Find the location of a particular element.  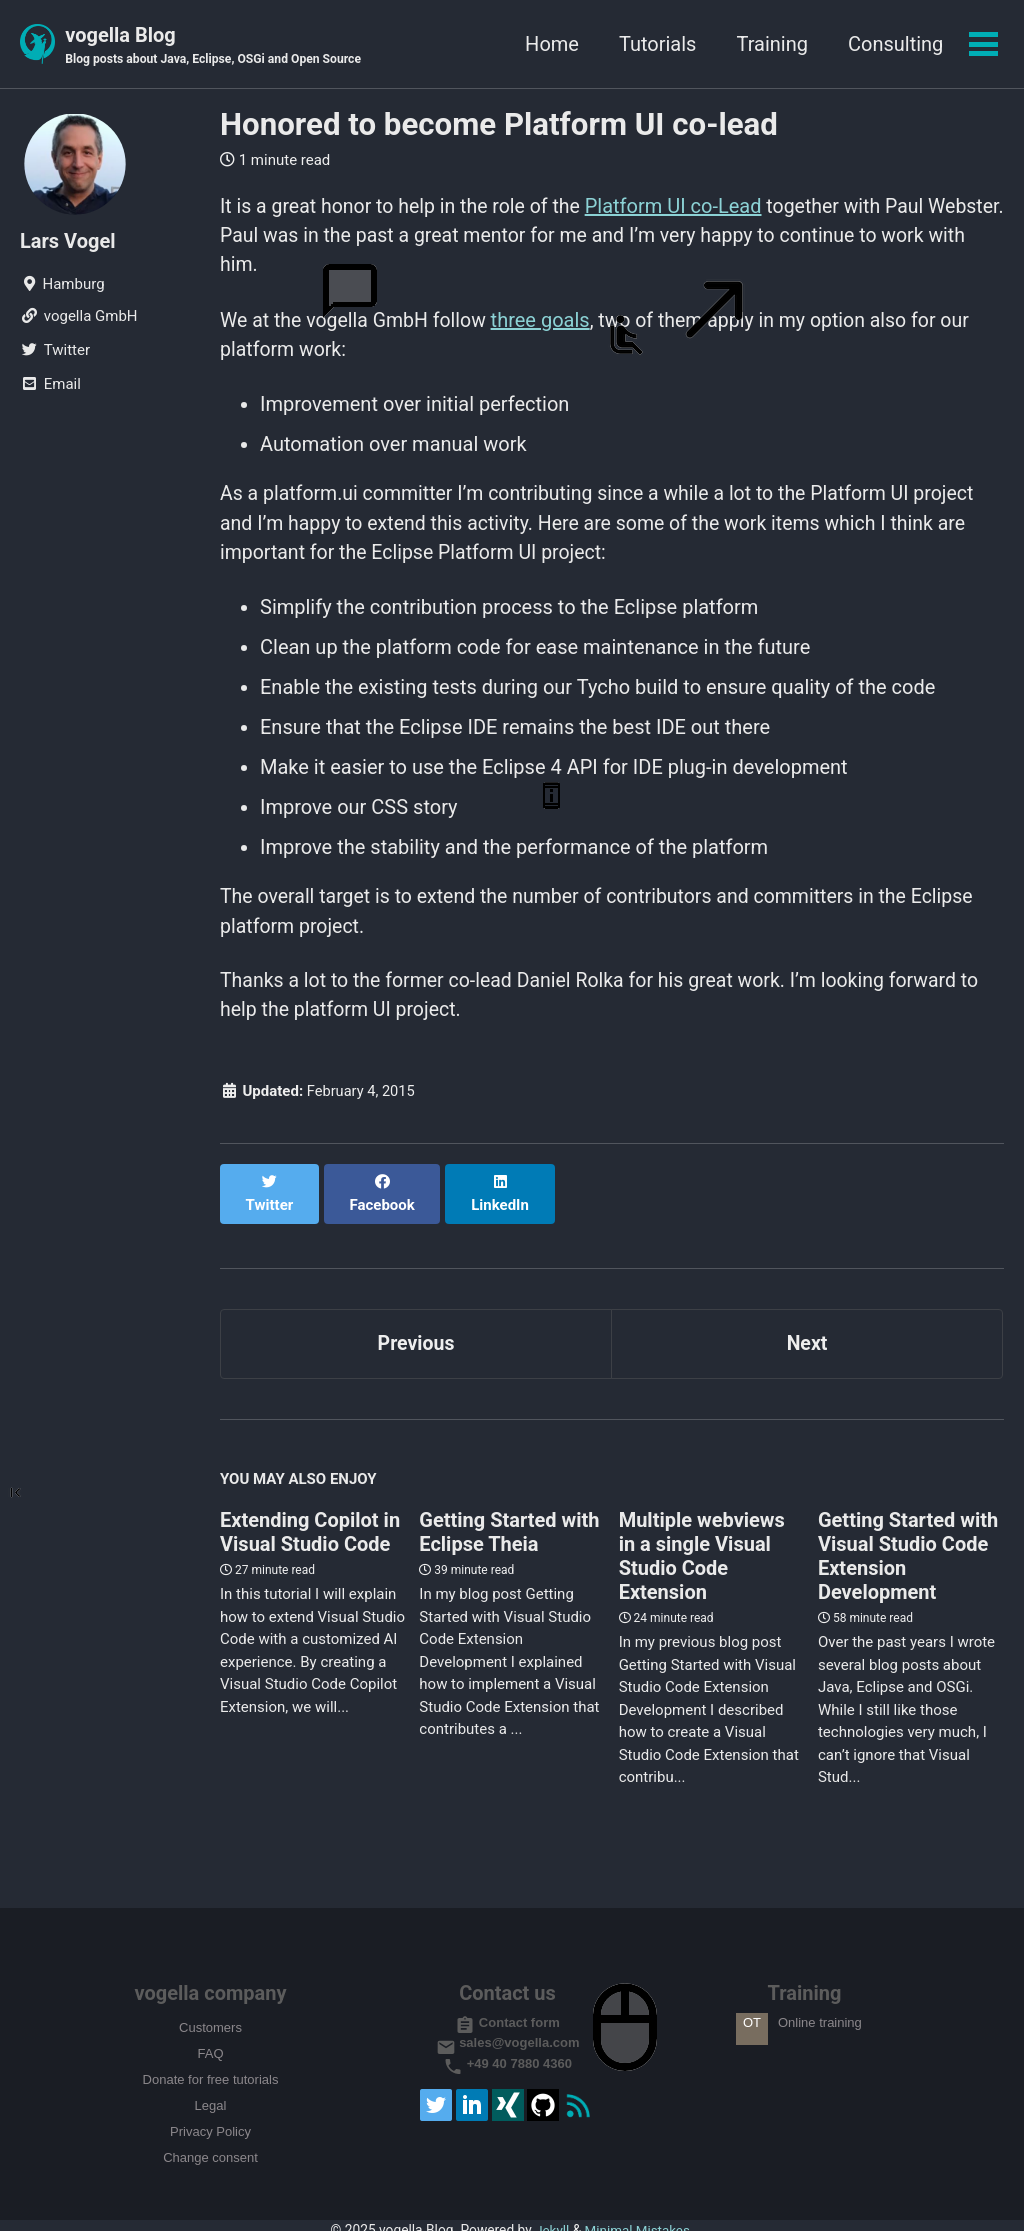

indicates an outgoing call was made is located at coordinates (715, 308).